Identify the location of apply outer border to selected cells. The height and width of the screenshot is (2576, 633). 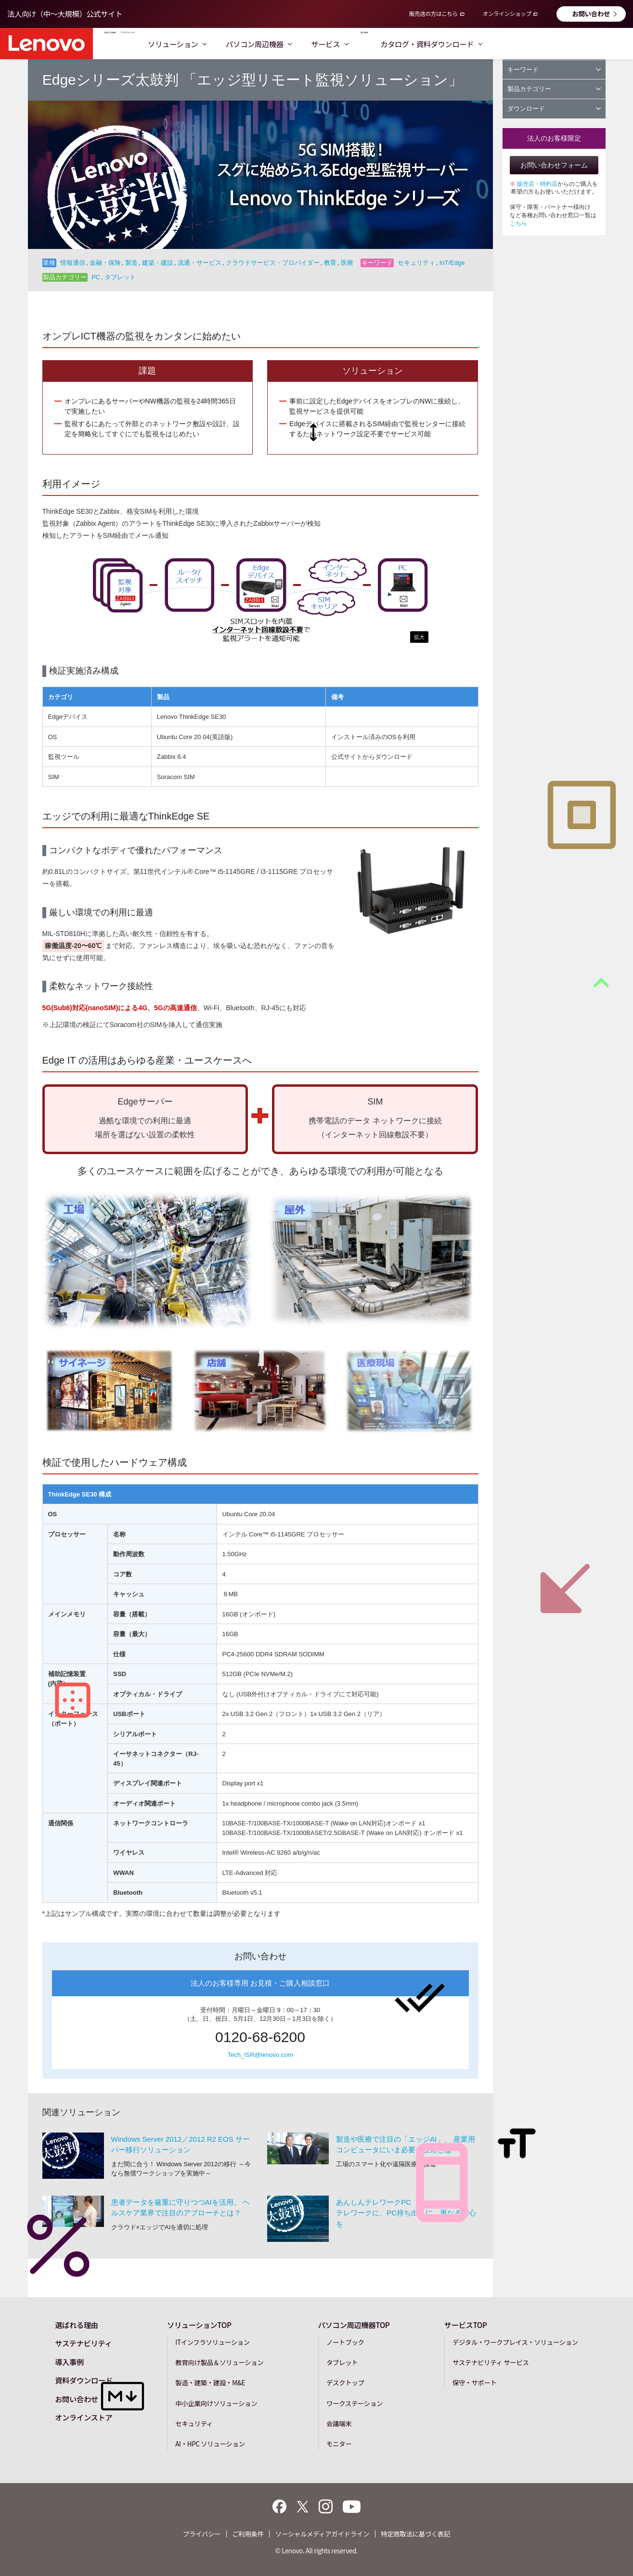
(73, 1700).